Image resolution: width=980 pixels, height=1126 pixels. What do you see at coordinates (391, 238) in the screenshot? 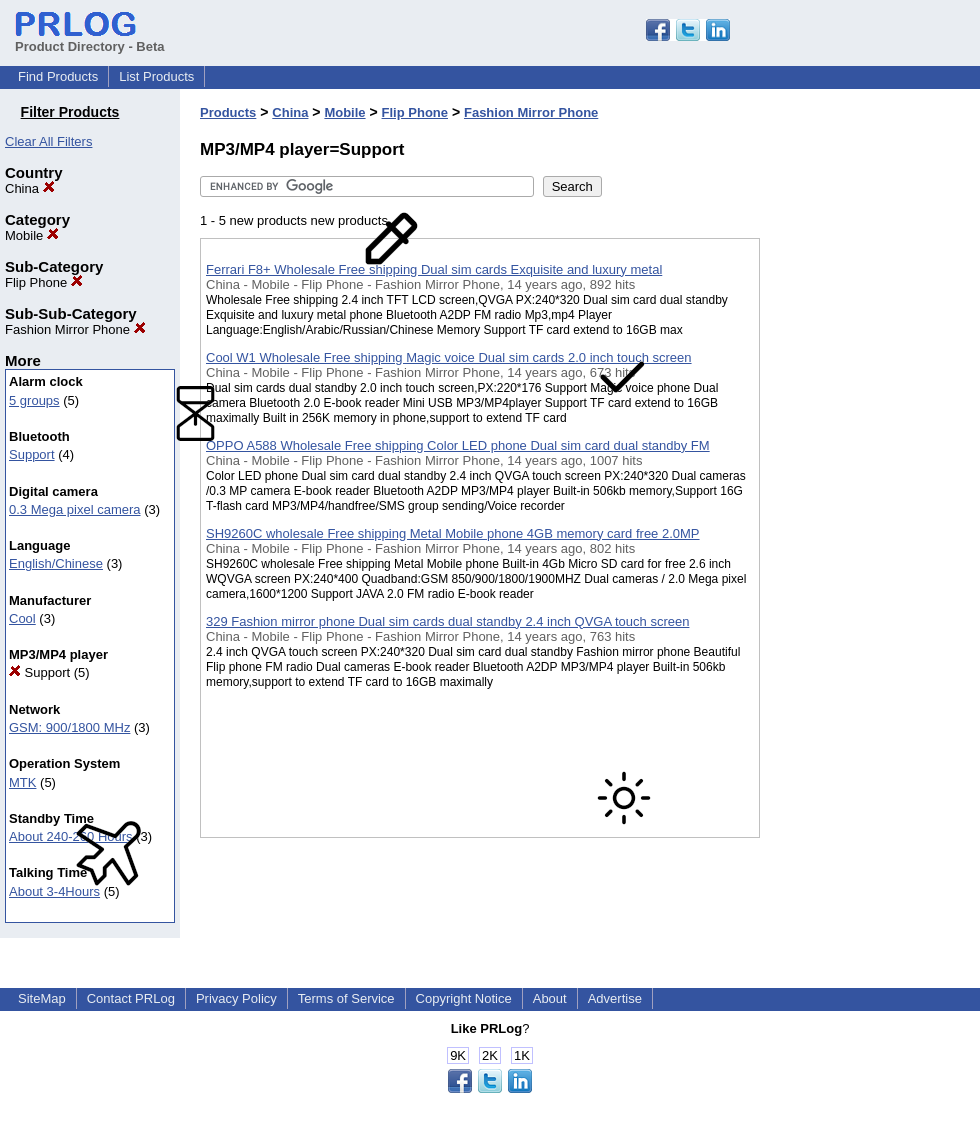
I see `select a color from the canvas` at bounding box center [391, 238].